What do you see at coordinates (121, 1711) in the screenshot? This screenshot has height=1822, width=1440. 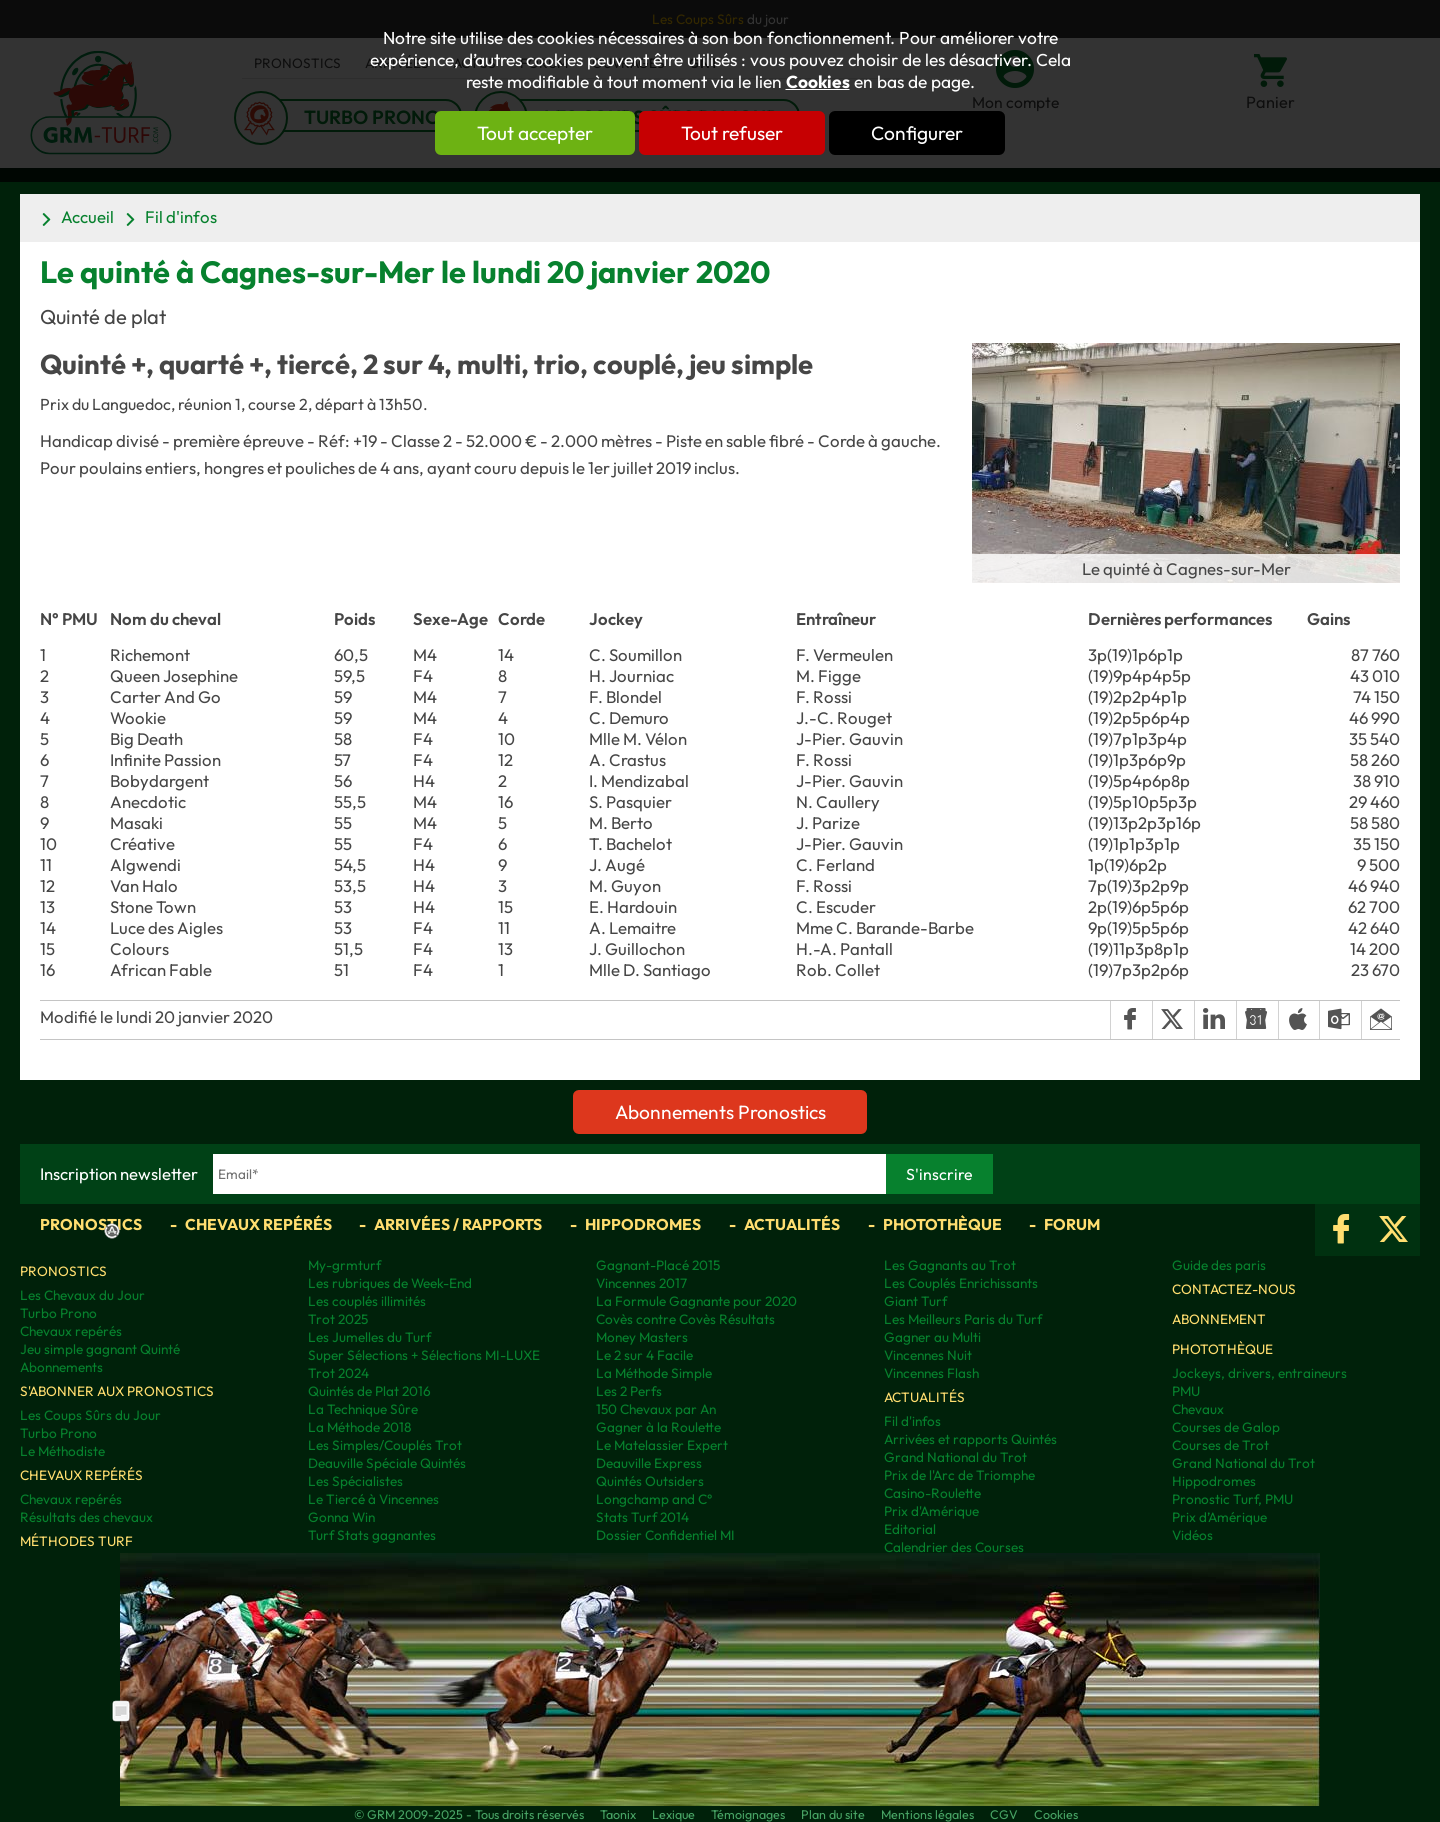 I see `indicates a file or folder contains documents` at bounding box center [121, 1711].